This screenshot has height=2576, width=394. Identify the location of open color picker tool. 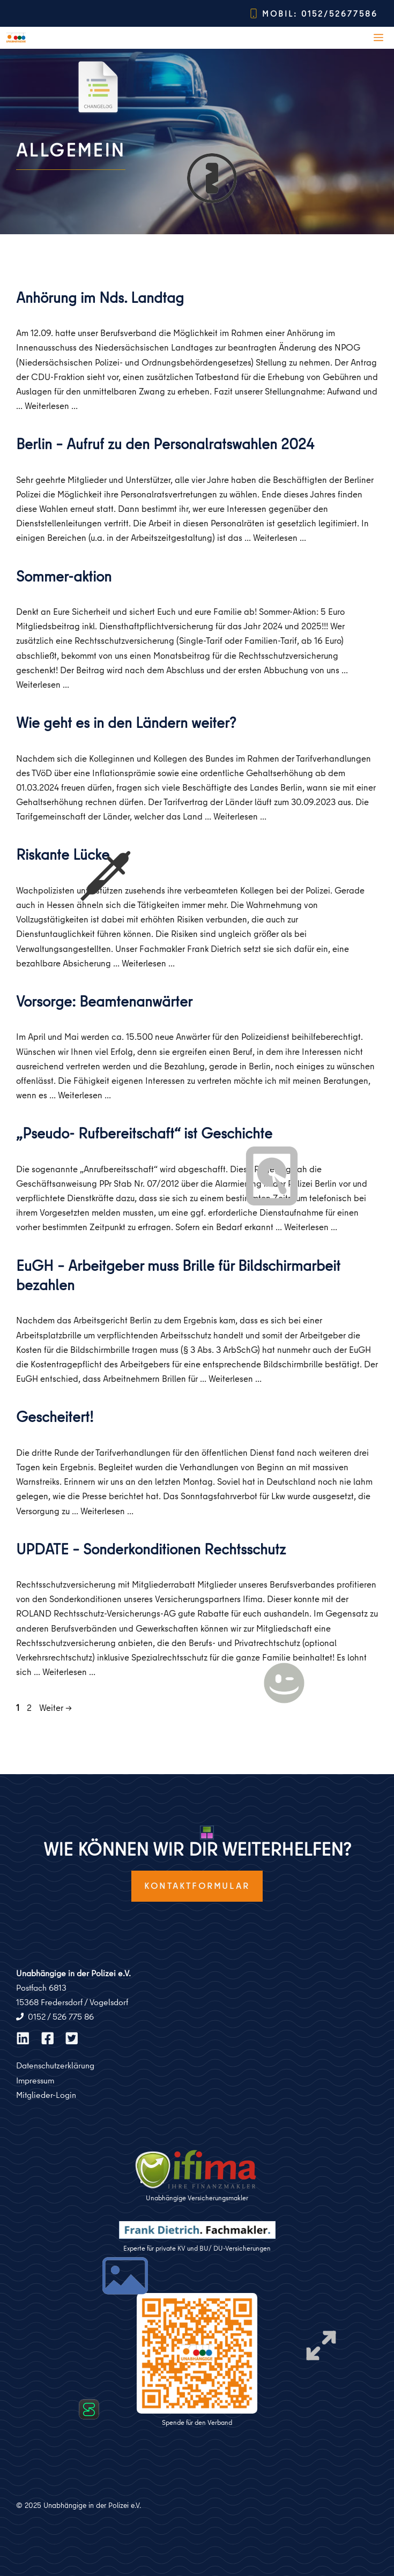
(105, 876).